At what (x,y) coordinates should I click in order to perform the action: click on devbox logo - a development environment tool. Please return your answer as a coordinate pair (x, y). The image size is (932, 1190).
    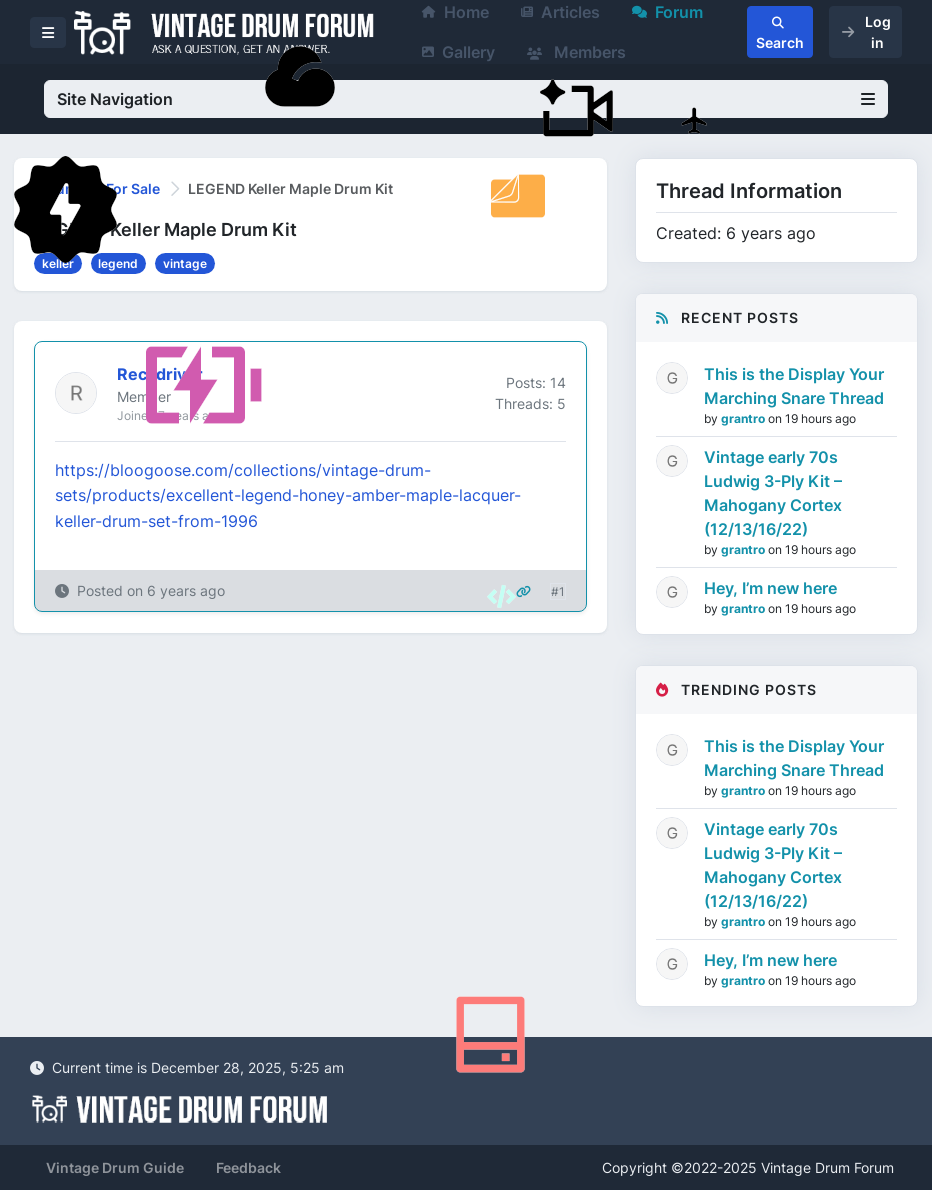
    Looking at the image, I should click on (501, 596).